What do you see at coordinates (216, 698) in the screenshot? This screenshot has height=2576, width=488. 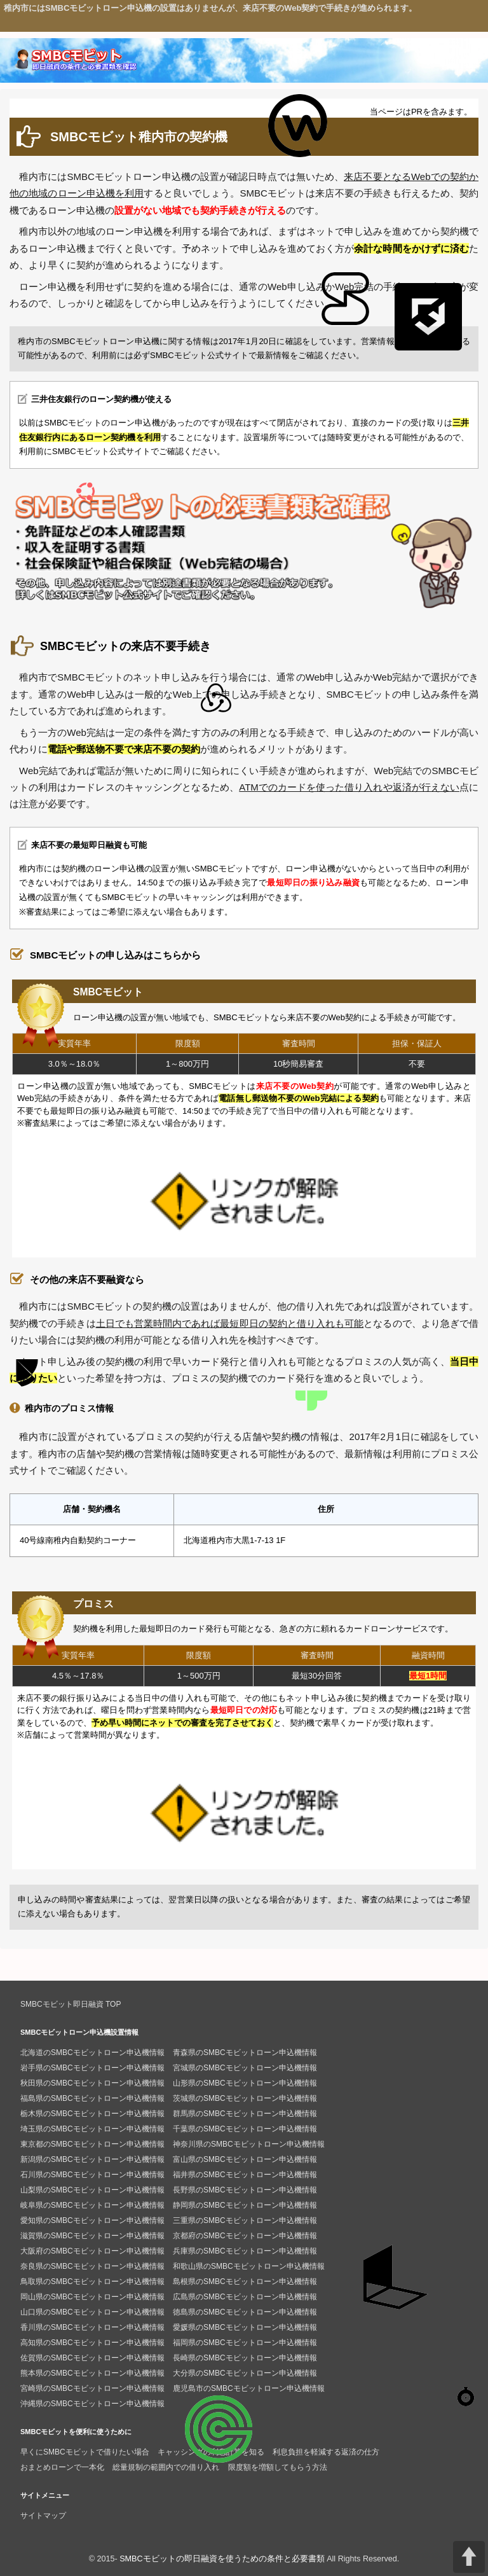 I see `Redux state management library logo` at bounding box center [216, 698].